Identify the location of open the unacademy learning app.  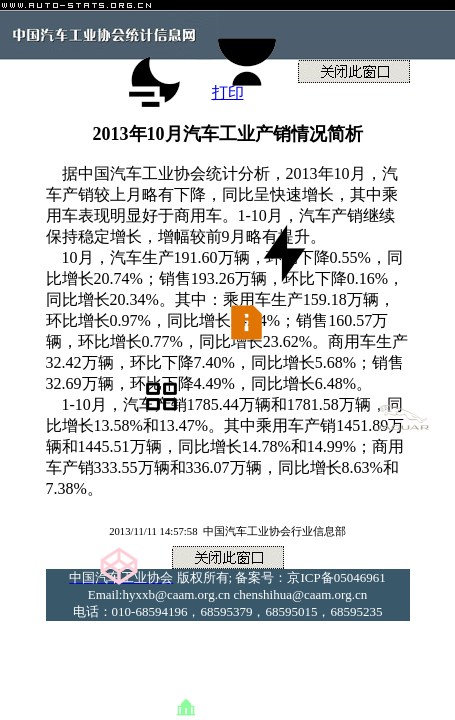
(247, 62).